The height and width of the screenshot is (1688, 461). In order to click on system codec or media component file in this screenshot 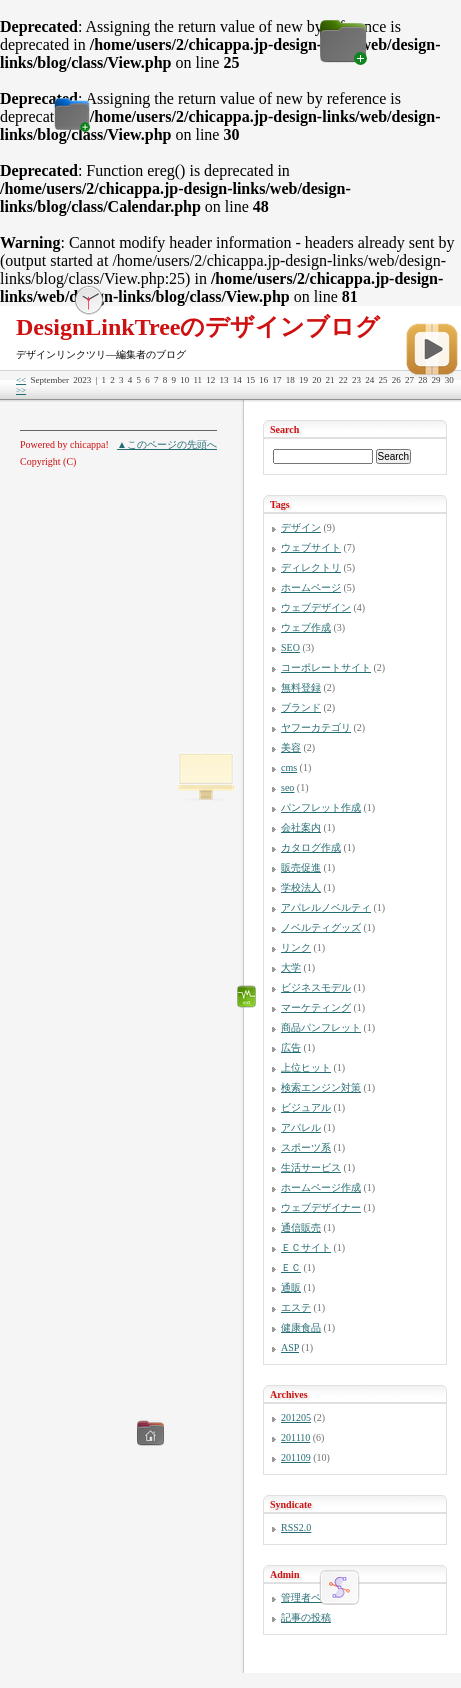, I will do `click(432, 350)`.